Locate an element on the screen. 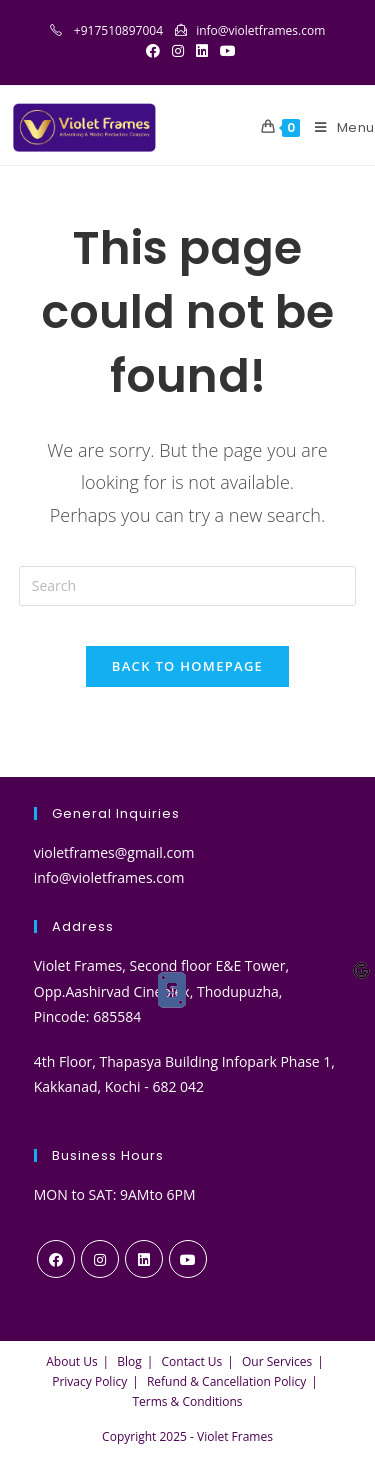 This screenshot has height=1458, width=375. select the five card in a card game is located at coordinates (172, 990).